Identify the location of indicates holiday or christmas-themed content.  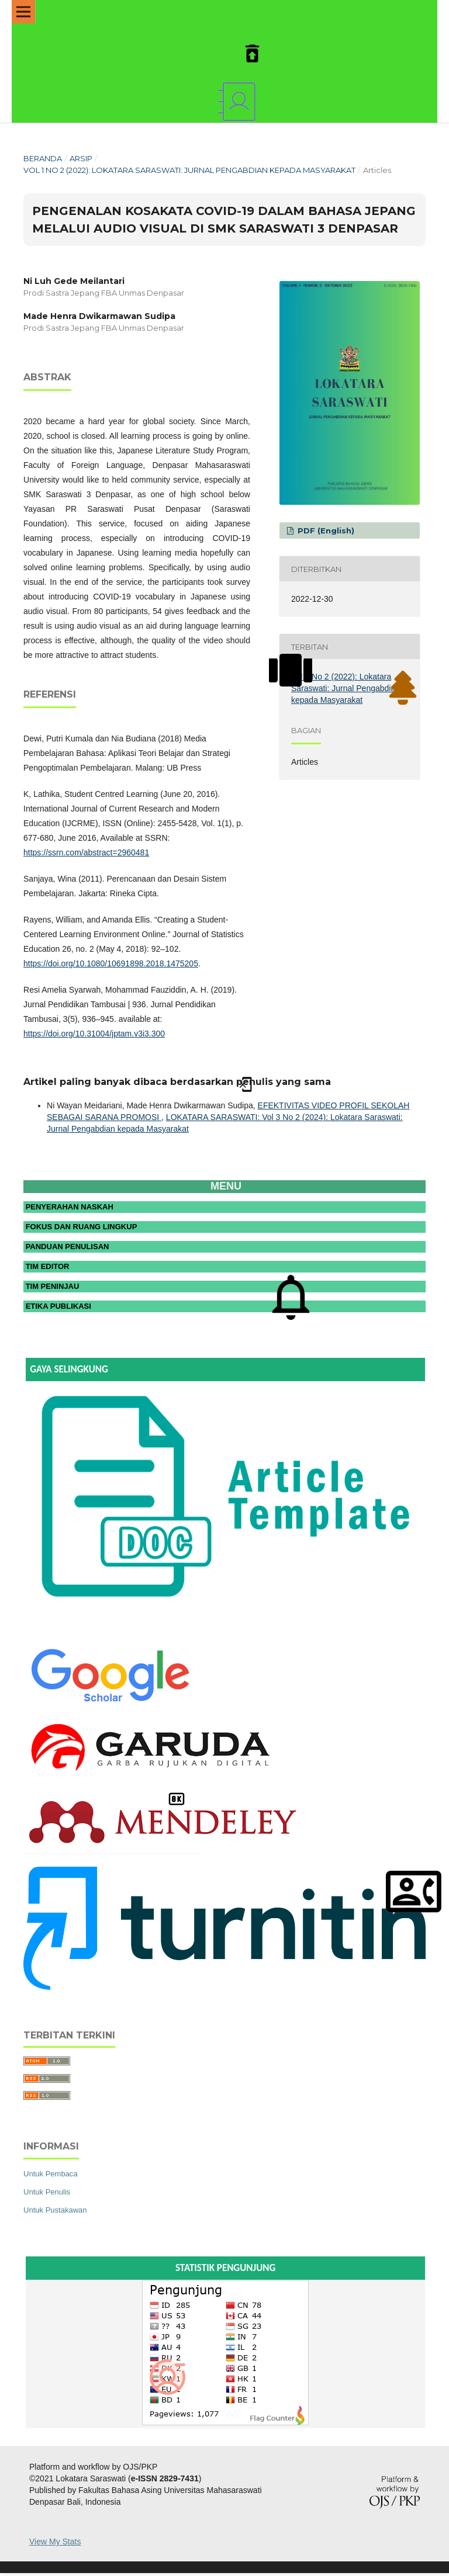
(403, 688).